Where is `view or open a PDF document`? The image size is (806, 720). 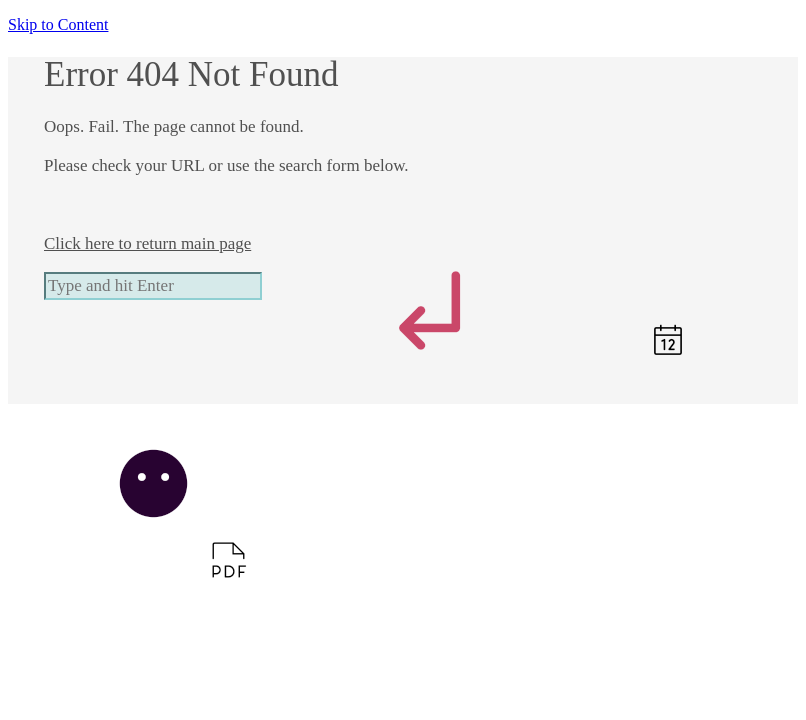 view or open a PDF document is located at coordinates (228, 561).